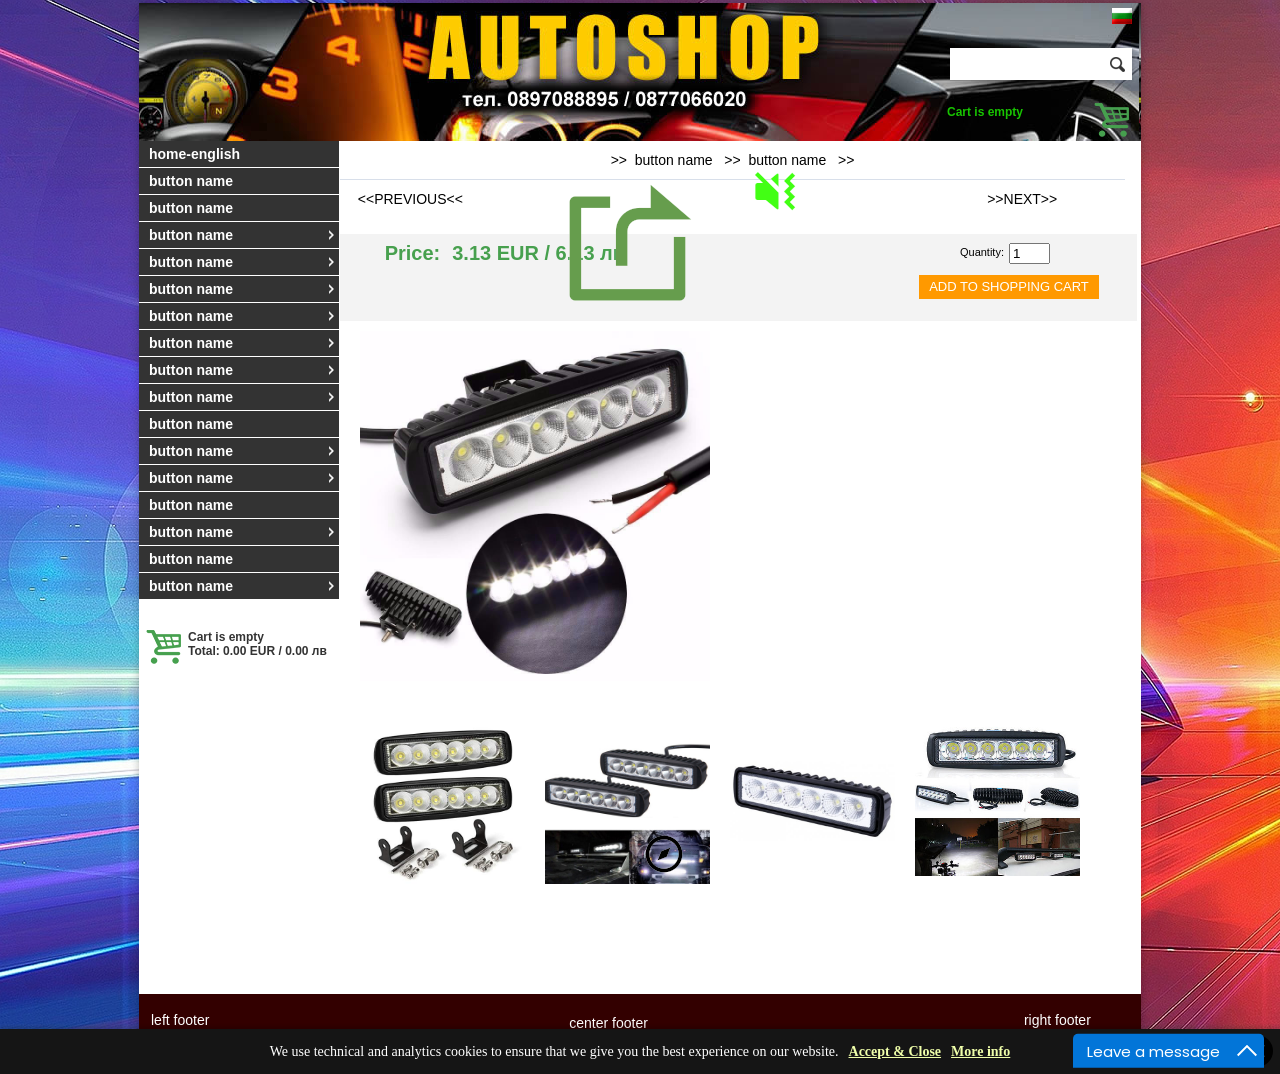 The width and height of the screenshot is (1280, 1074). Describe the element at coordinates (664, 854) in the screenshot. I see `access navigation or direction features` at that location.